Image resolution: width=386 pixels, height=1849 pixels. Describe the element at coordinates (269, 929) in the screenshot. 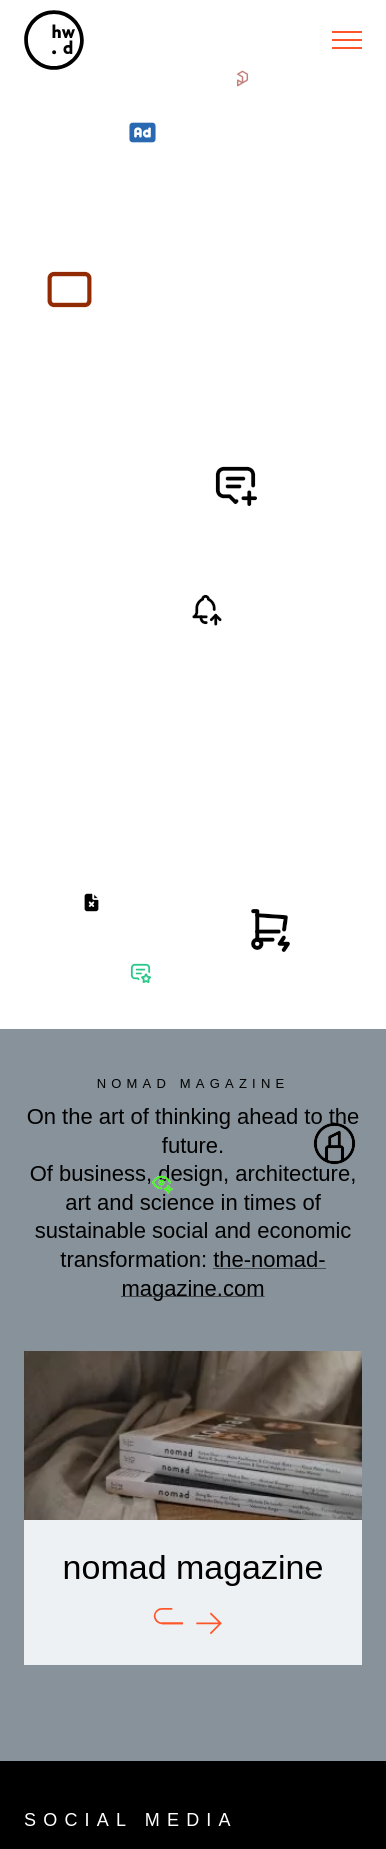

I see `quick checkout or express purchase` at that location.